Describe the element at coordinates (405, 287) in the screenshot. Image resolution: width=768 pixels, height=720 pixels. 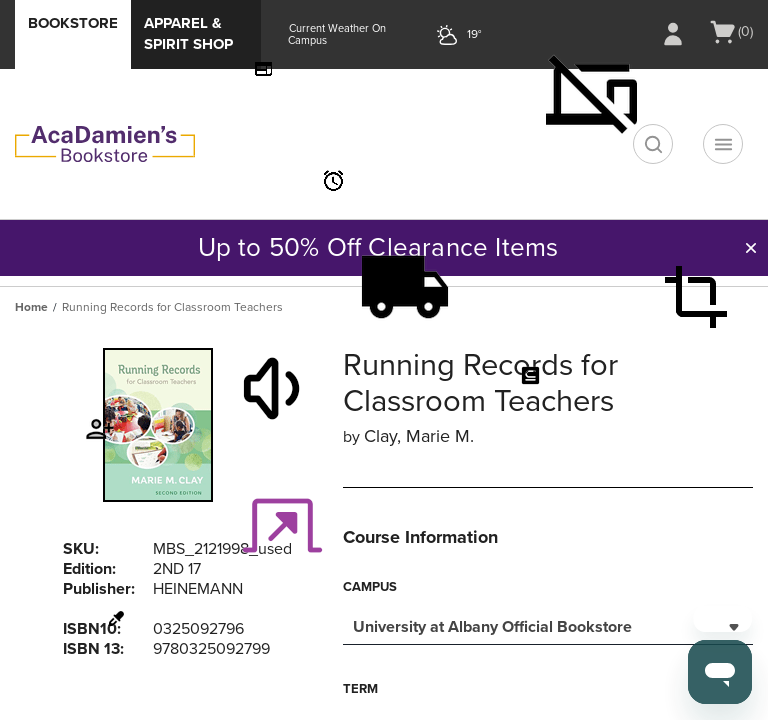
I see `track your delivery status` at that location.